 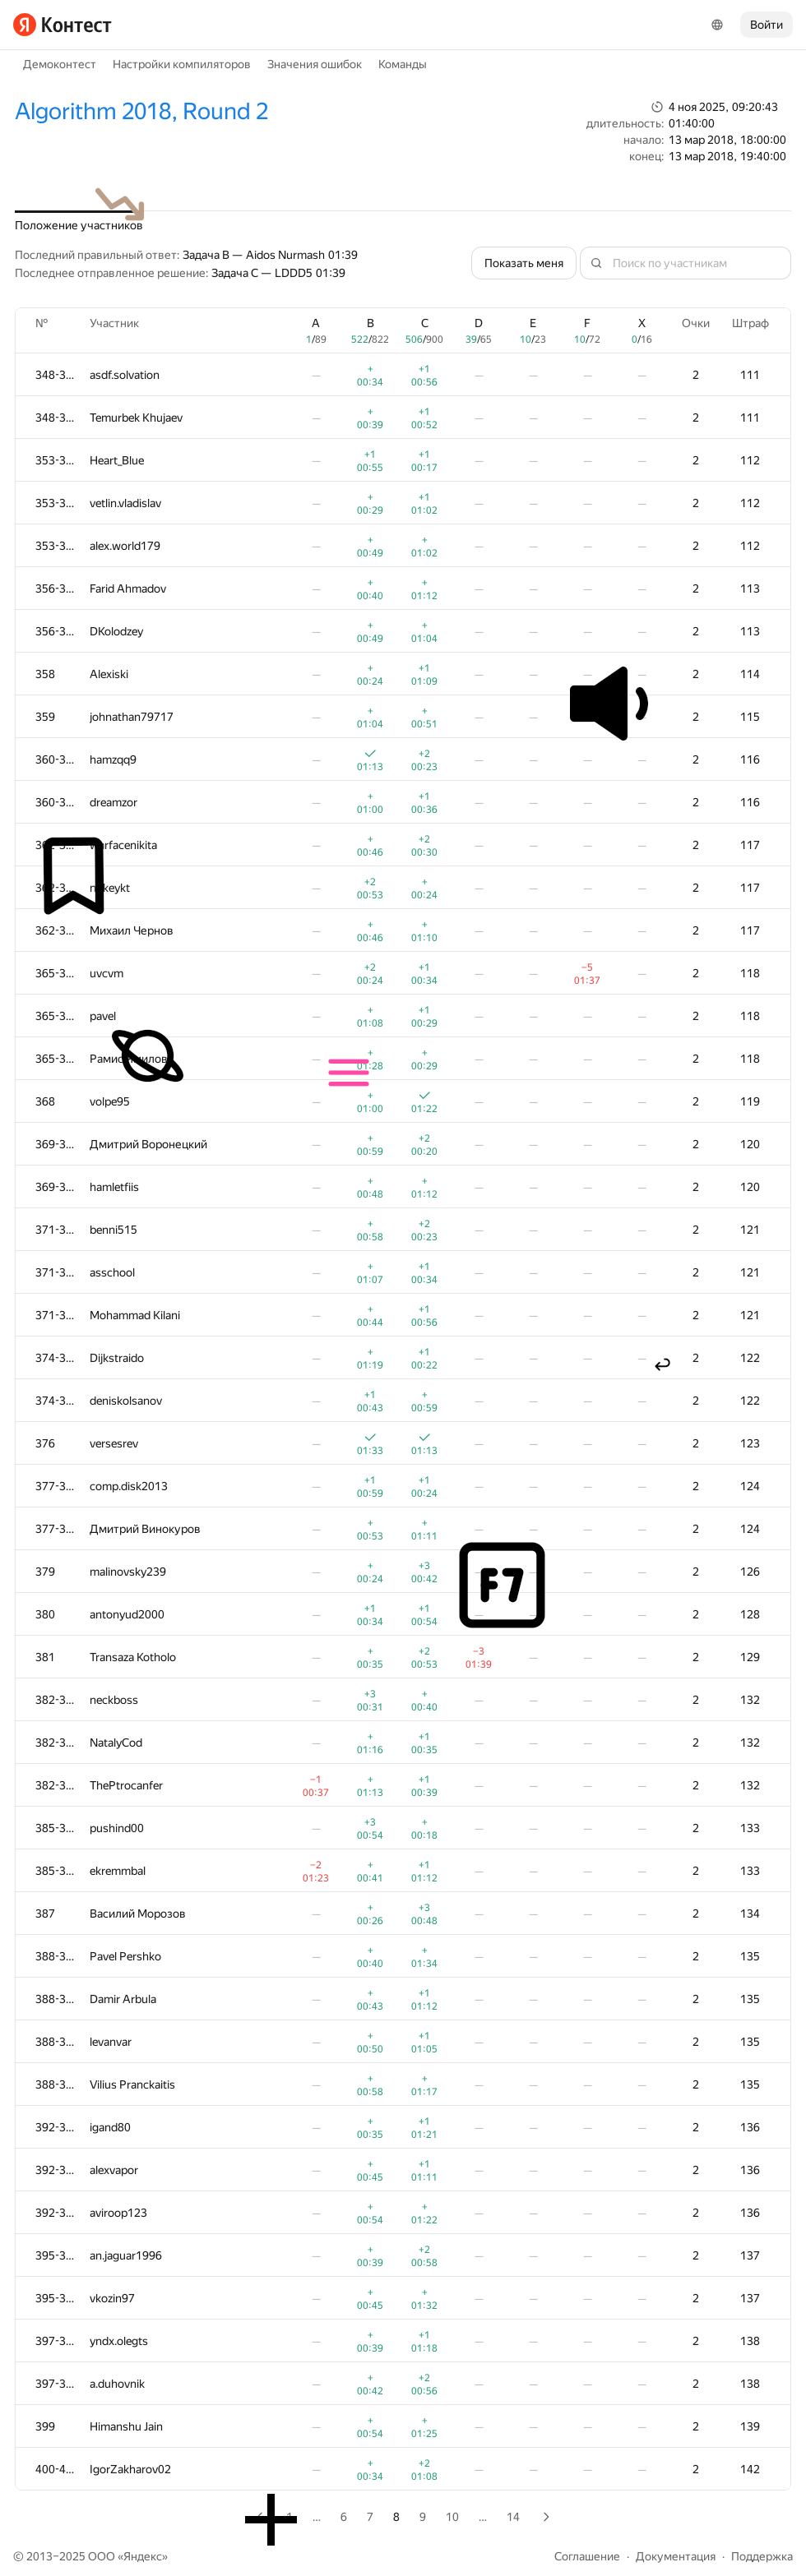 I want to click on go back to the previous screen, so click(x=662, y=1364).